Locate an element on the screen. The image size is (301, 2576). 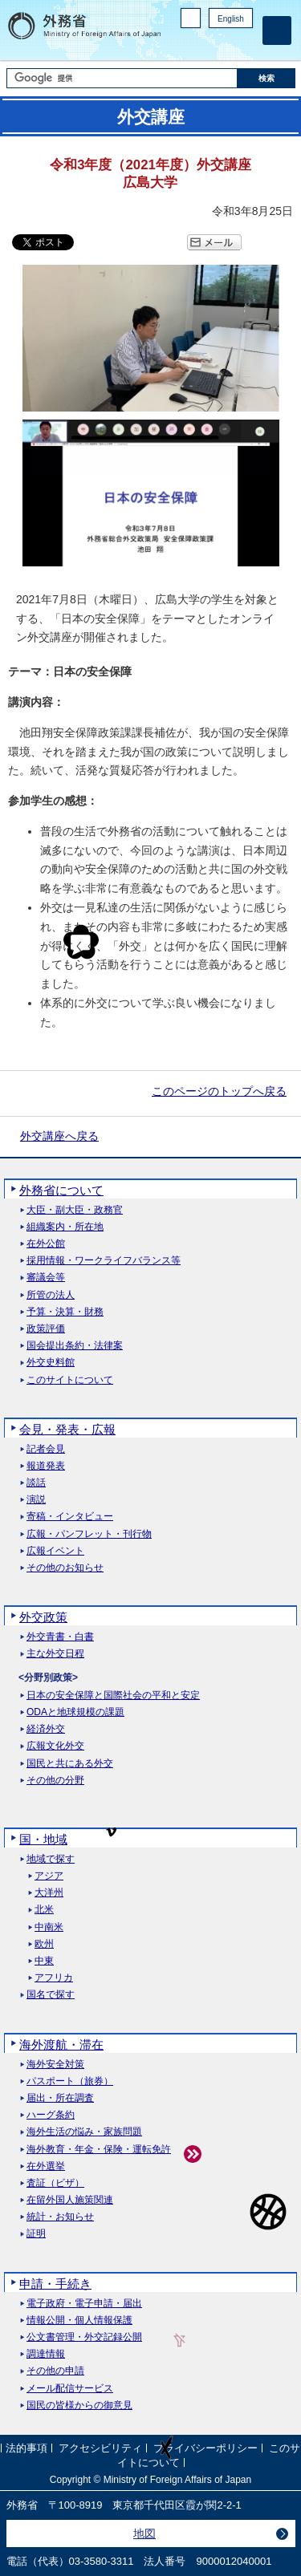
pipx python package installer logo is located at coordinates (167, 2448).